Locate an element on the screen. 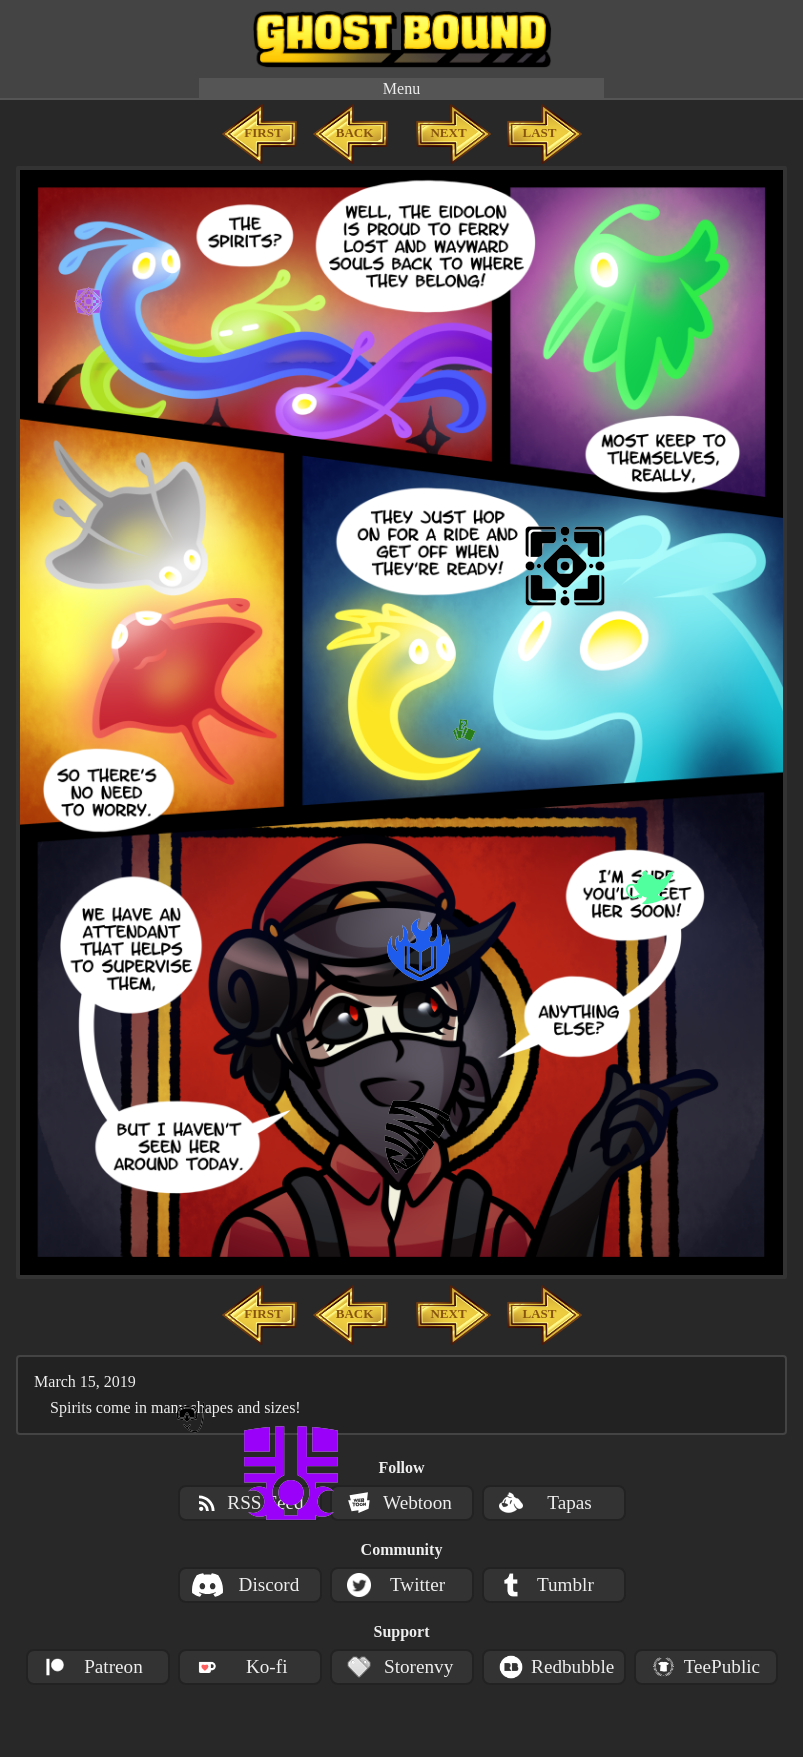 This screenshot has width=803, height=1757. center or align selected elements is located at coordinates (565, 566).